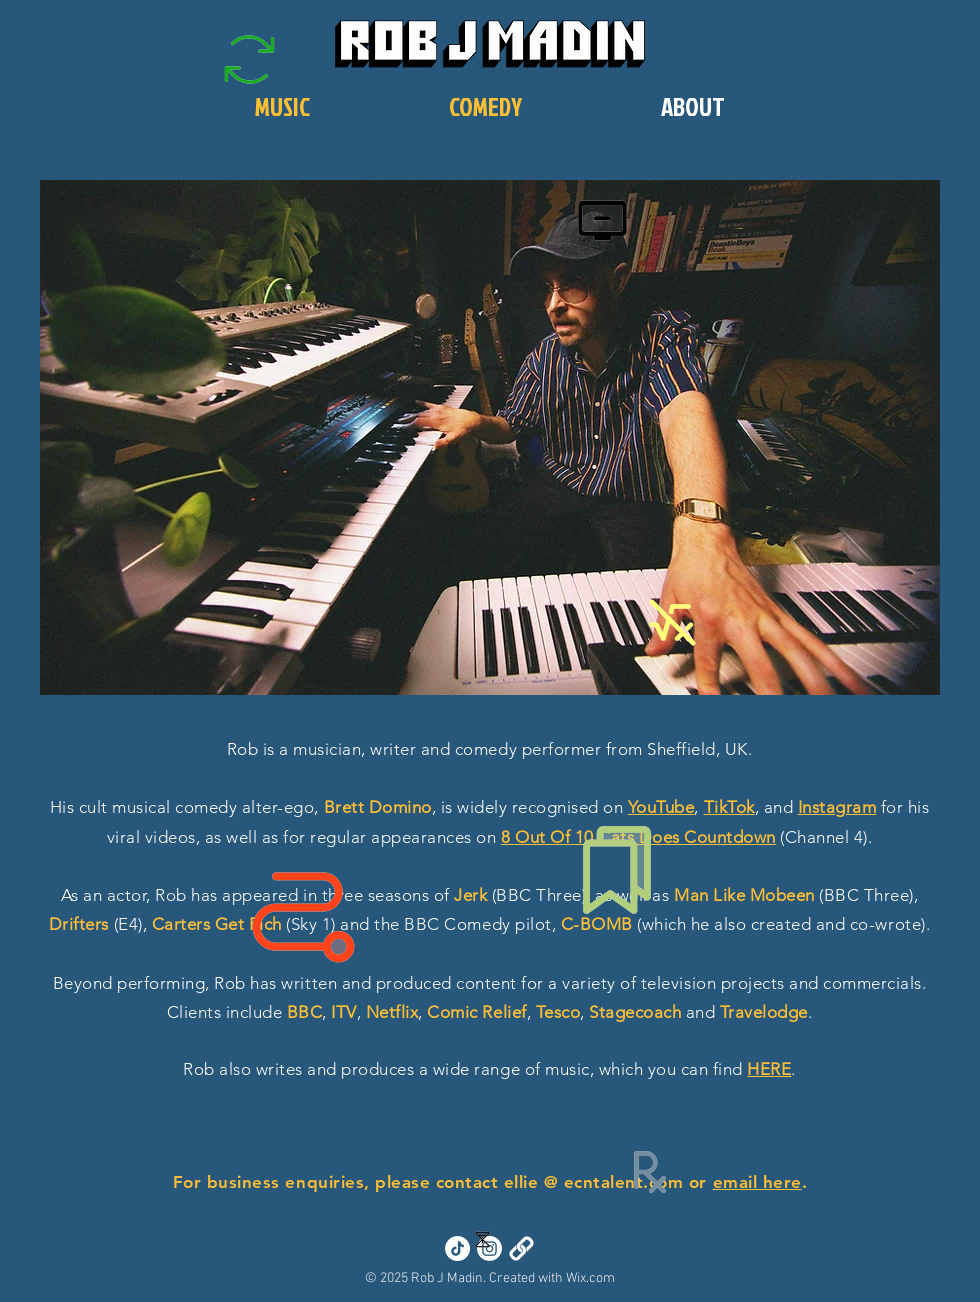 The width and height of the screenshot is (980, 1302). I want to click on remove video from watch queue, so click(602, 220).